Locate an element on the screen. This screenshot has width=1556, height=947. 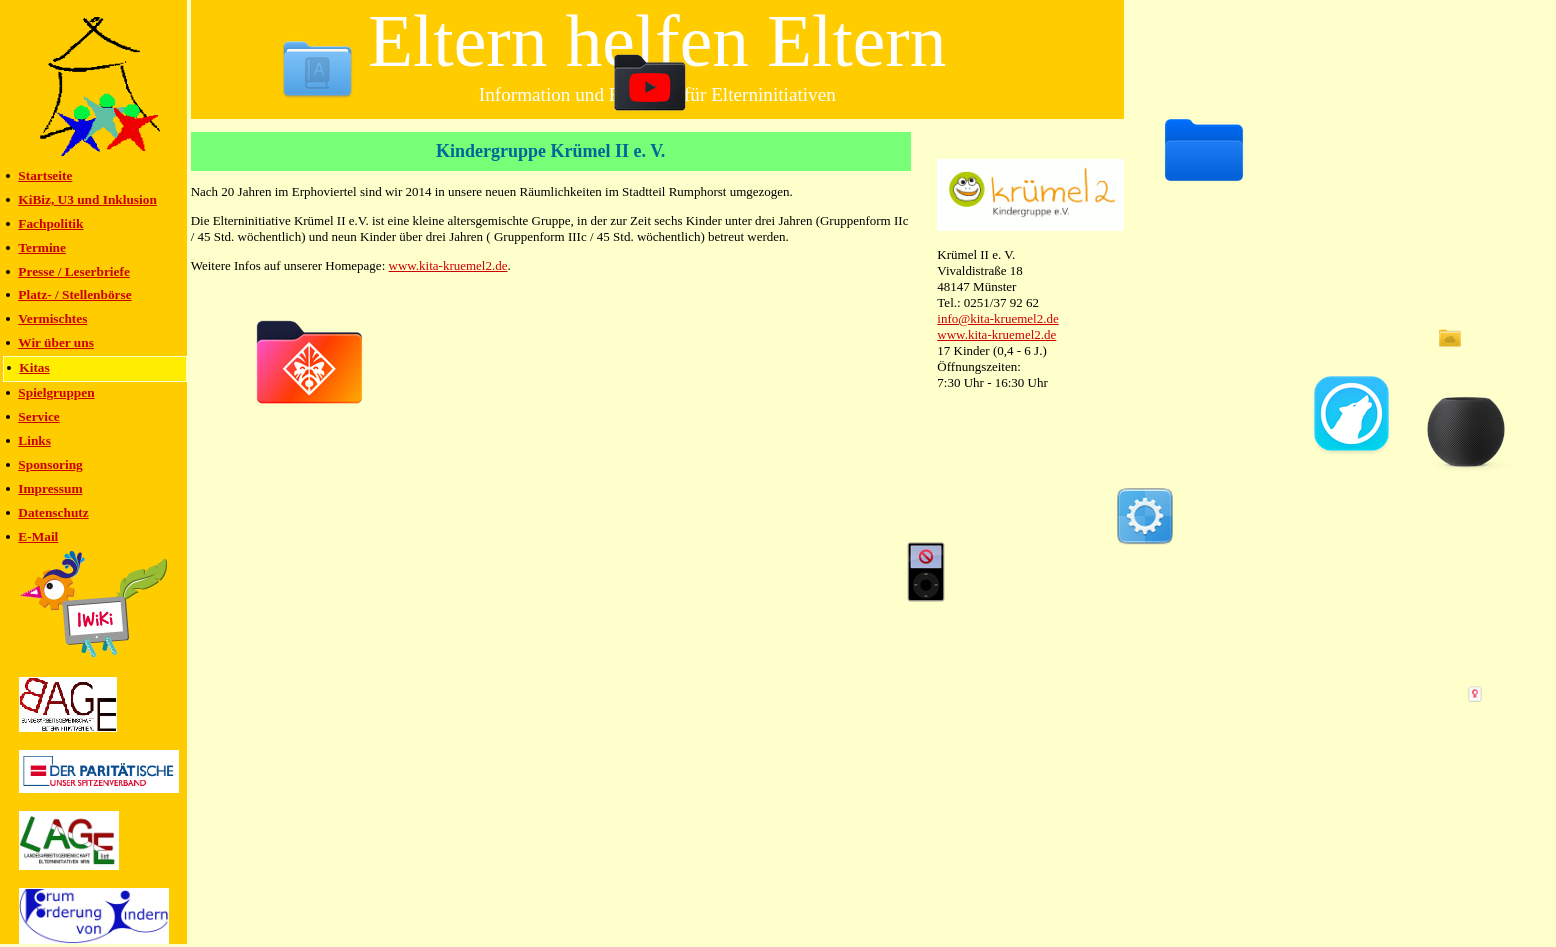
open HP Omen gaming software folder is located at coordinates (309, 365).